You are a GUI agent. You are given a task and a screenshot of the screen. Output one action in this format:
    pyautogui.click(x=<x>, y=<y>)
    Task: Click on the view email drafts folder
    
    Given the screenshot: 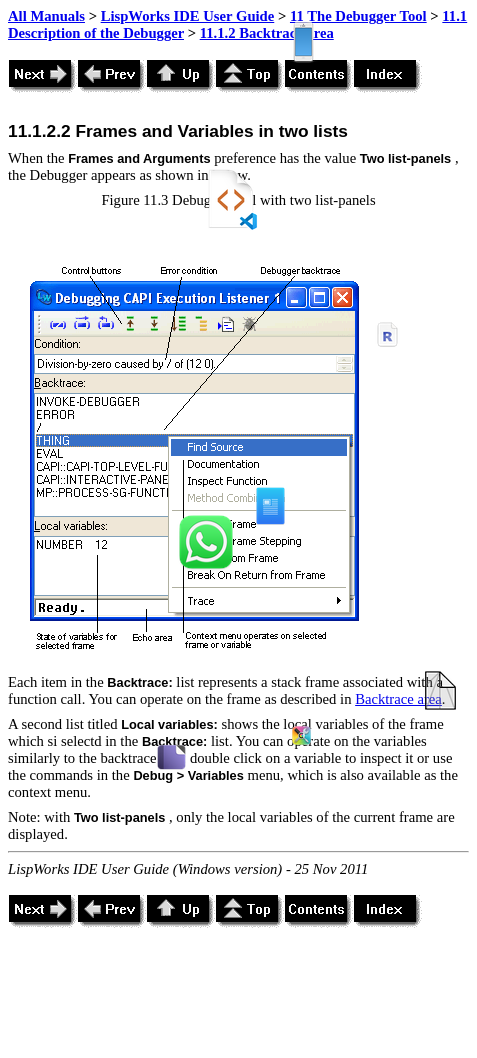 What is the action you would take?
    pyautogui.click(x=440, y=690)
    